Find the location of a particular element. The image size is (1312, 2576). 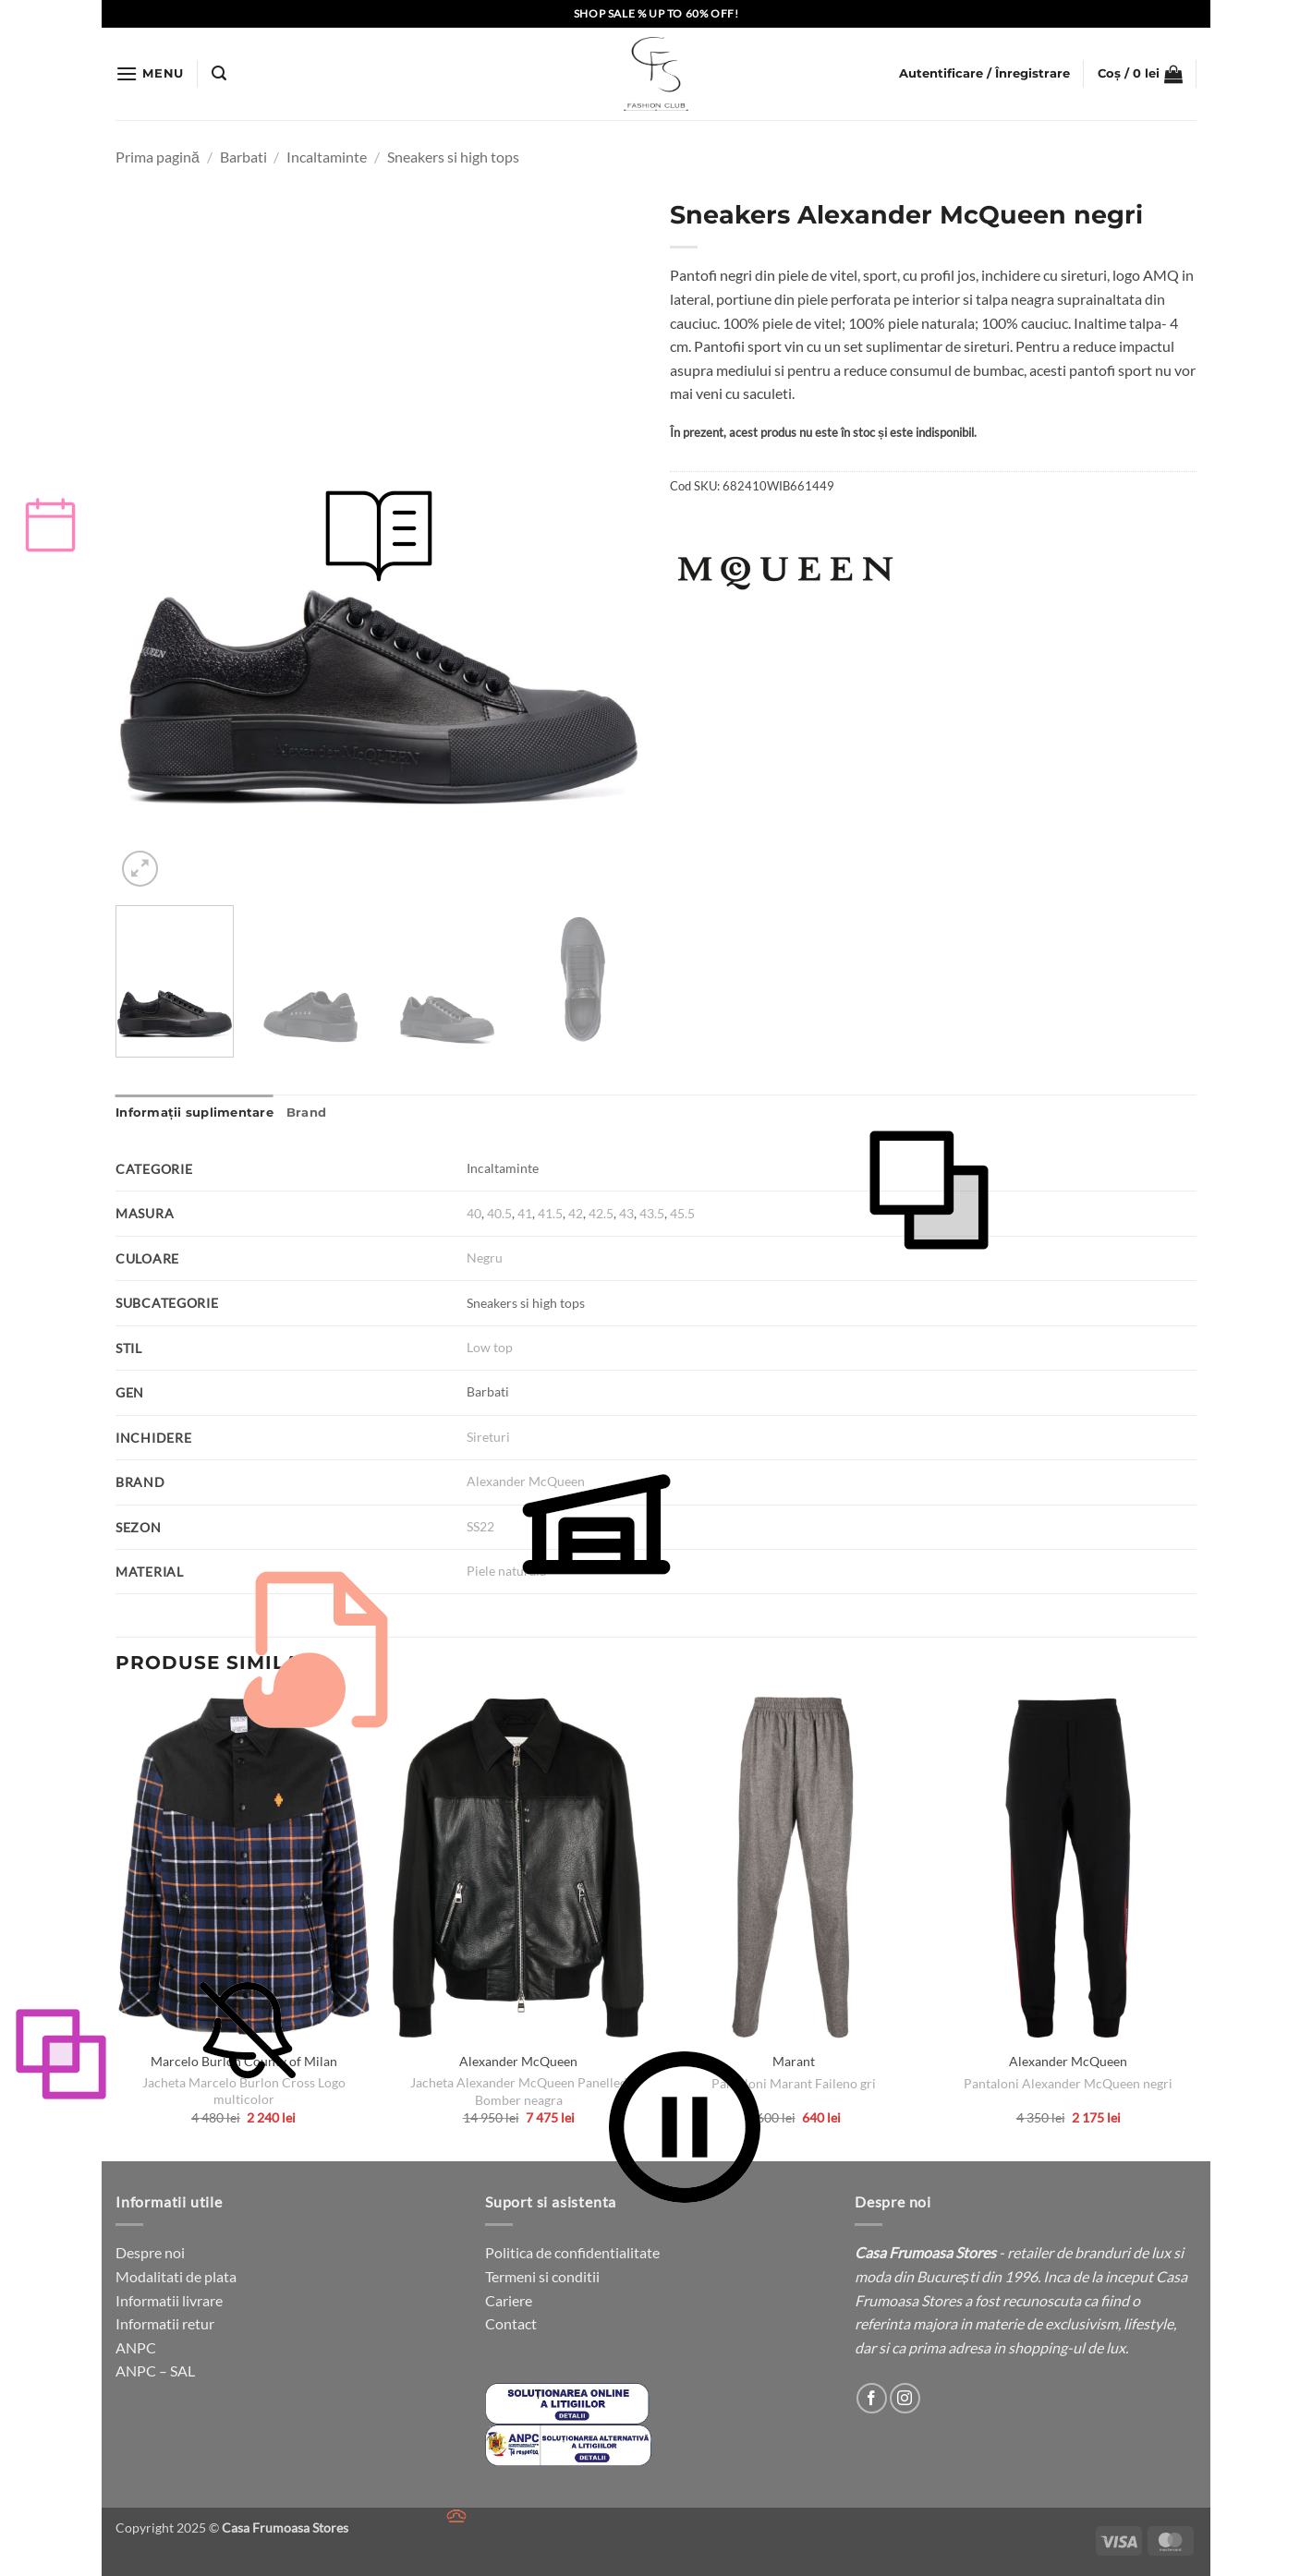

pause media playback is located at coordinates (685, 2127).